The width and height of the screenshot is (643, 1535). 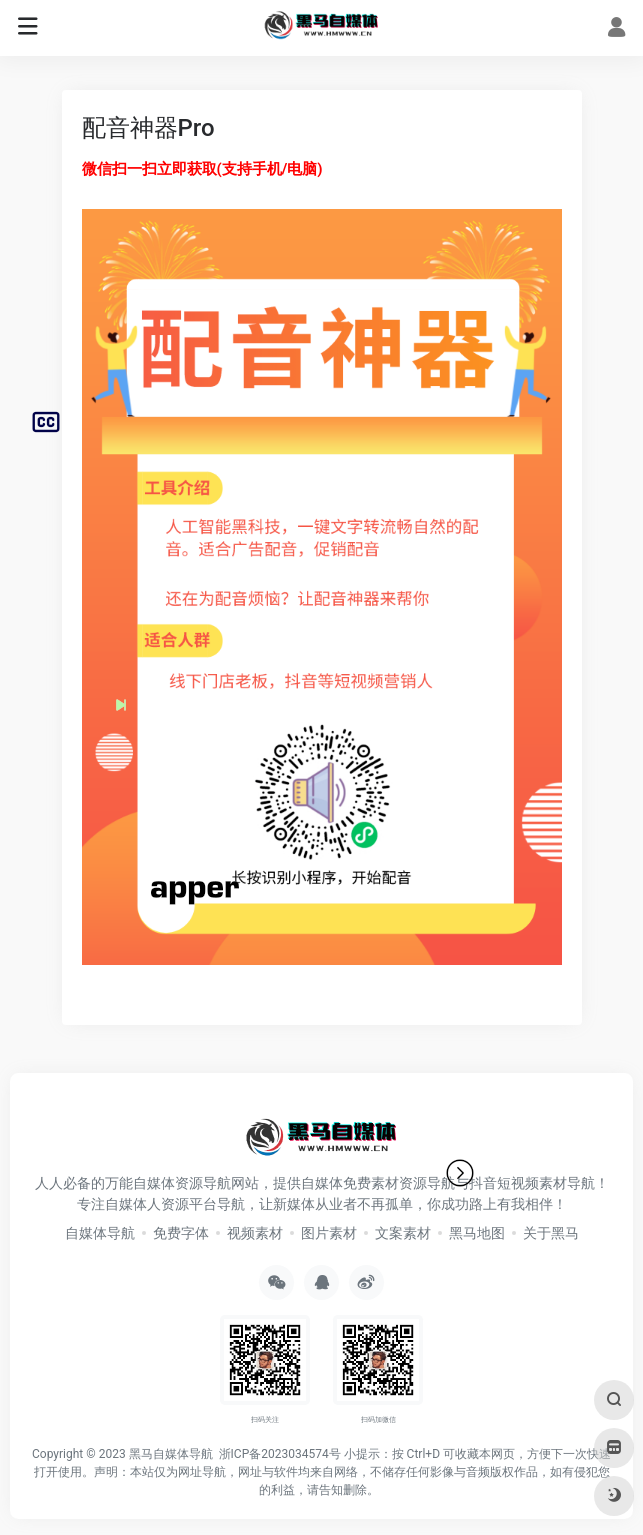 What do you see at coordinates (121, 705) in the screenshot?
I see `skip to the next track` at bounding box center [121, 705].